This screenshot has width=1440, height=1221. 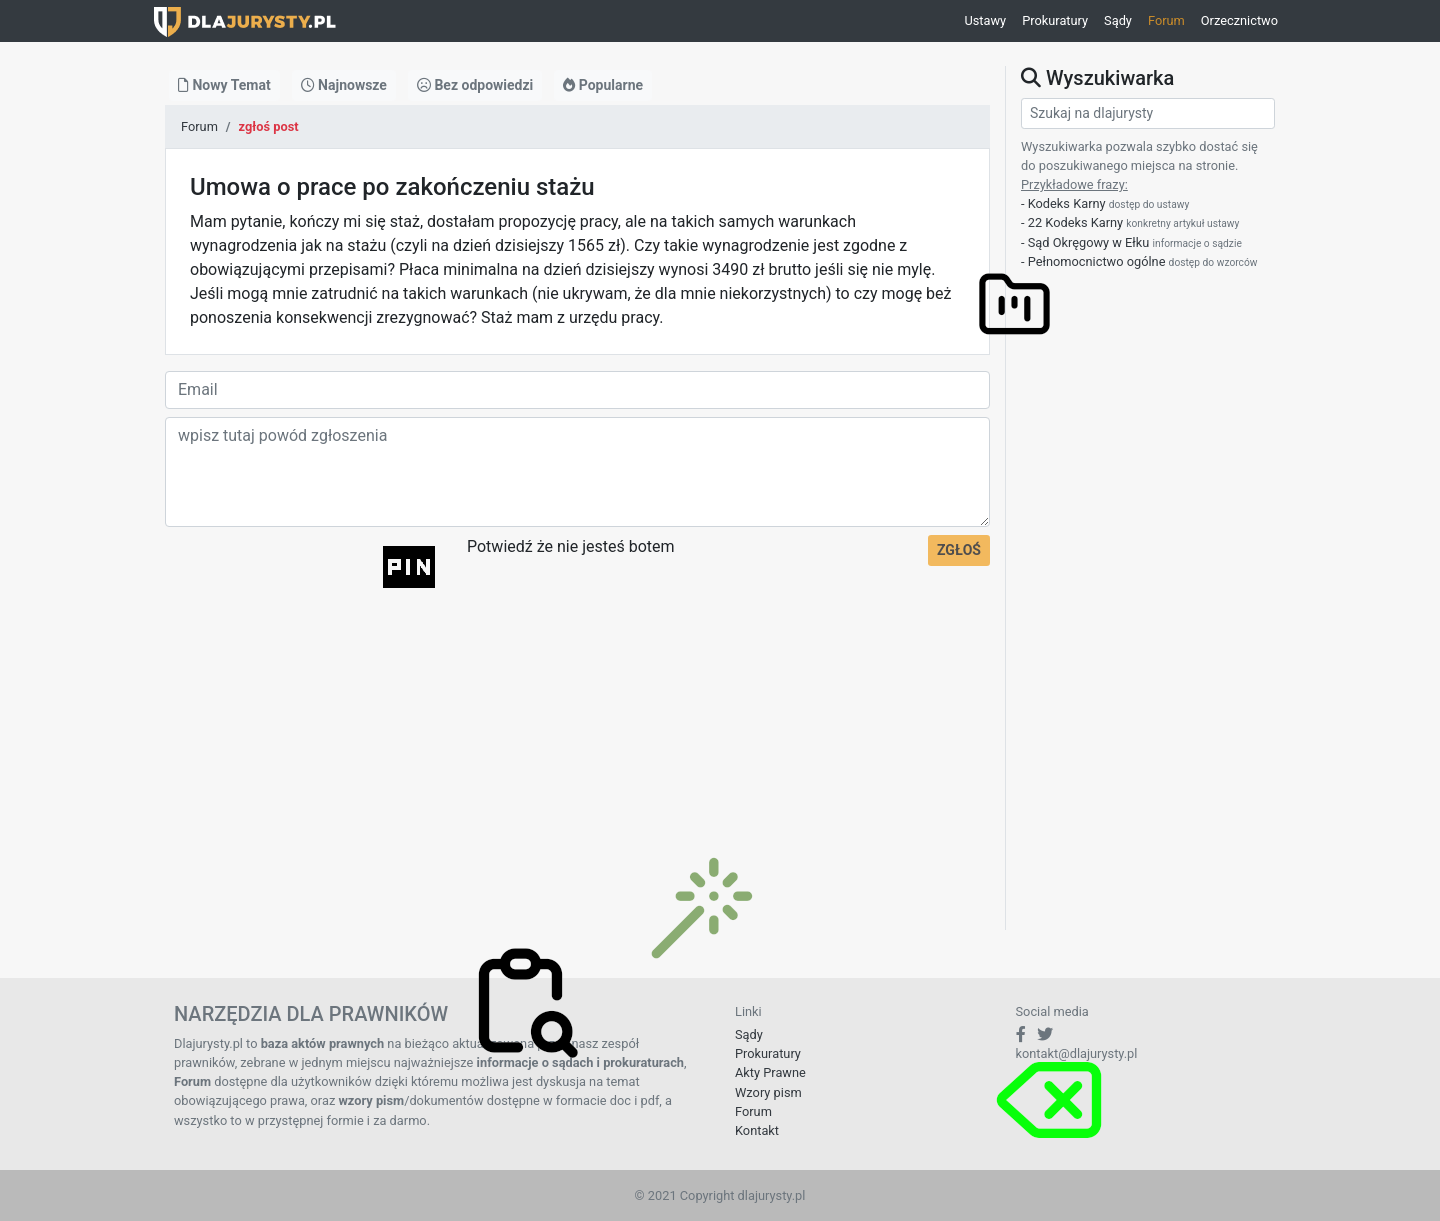 What do you see at coordinates (1014, 305) in the screenshot?
I see `open kanban board folder` at bounding box center [1014, 305].